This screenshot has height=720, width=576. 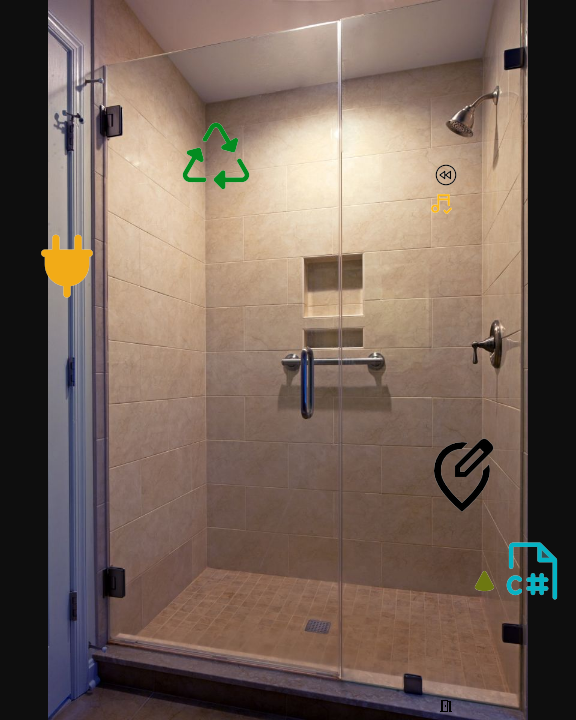 I want to click on edit a saved location, so click(x=462, y=477).